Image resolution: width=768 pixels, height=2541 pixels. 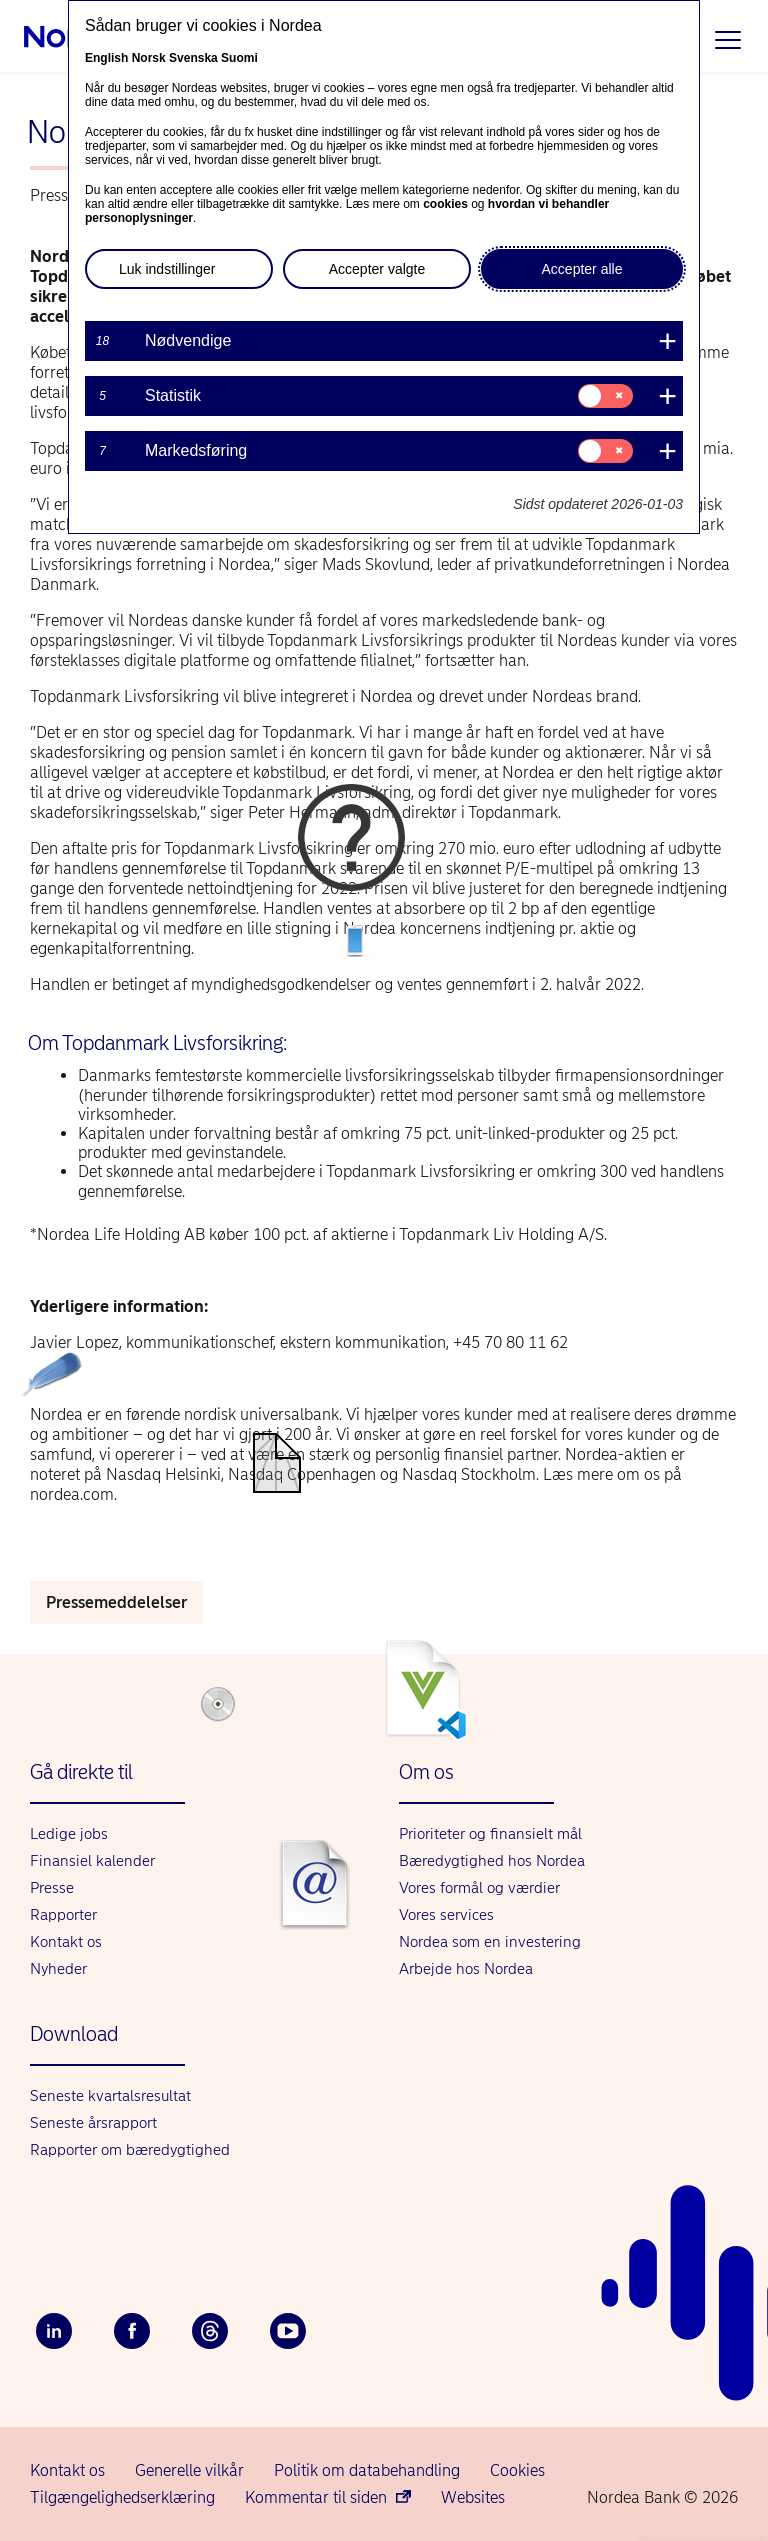 I want to click on unmount or eject a DVD disc, so click(x=218, y=1704).